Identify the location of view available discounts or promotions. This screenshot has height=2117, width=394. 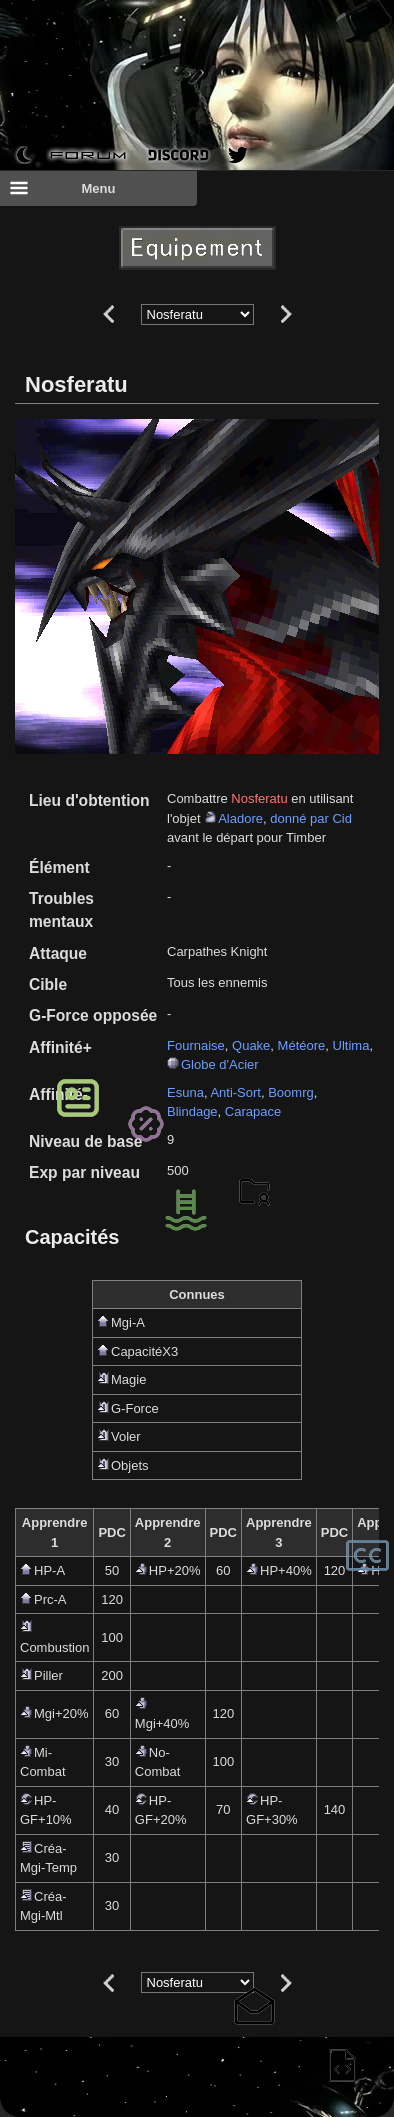
(146, 1124).